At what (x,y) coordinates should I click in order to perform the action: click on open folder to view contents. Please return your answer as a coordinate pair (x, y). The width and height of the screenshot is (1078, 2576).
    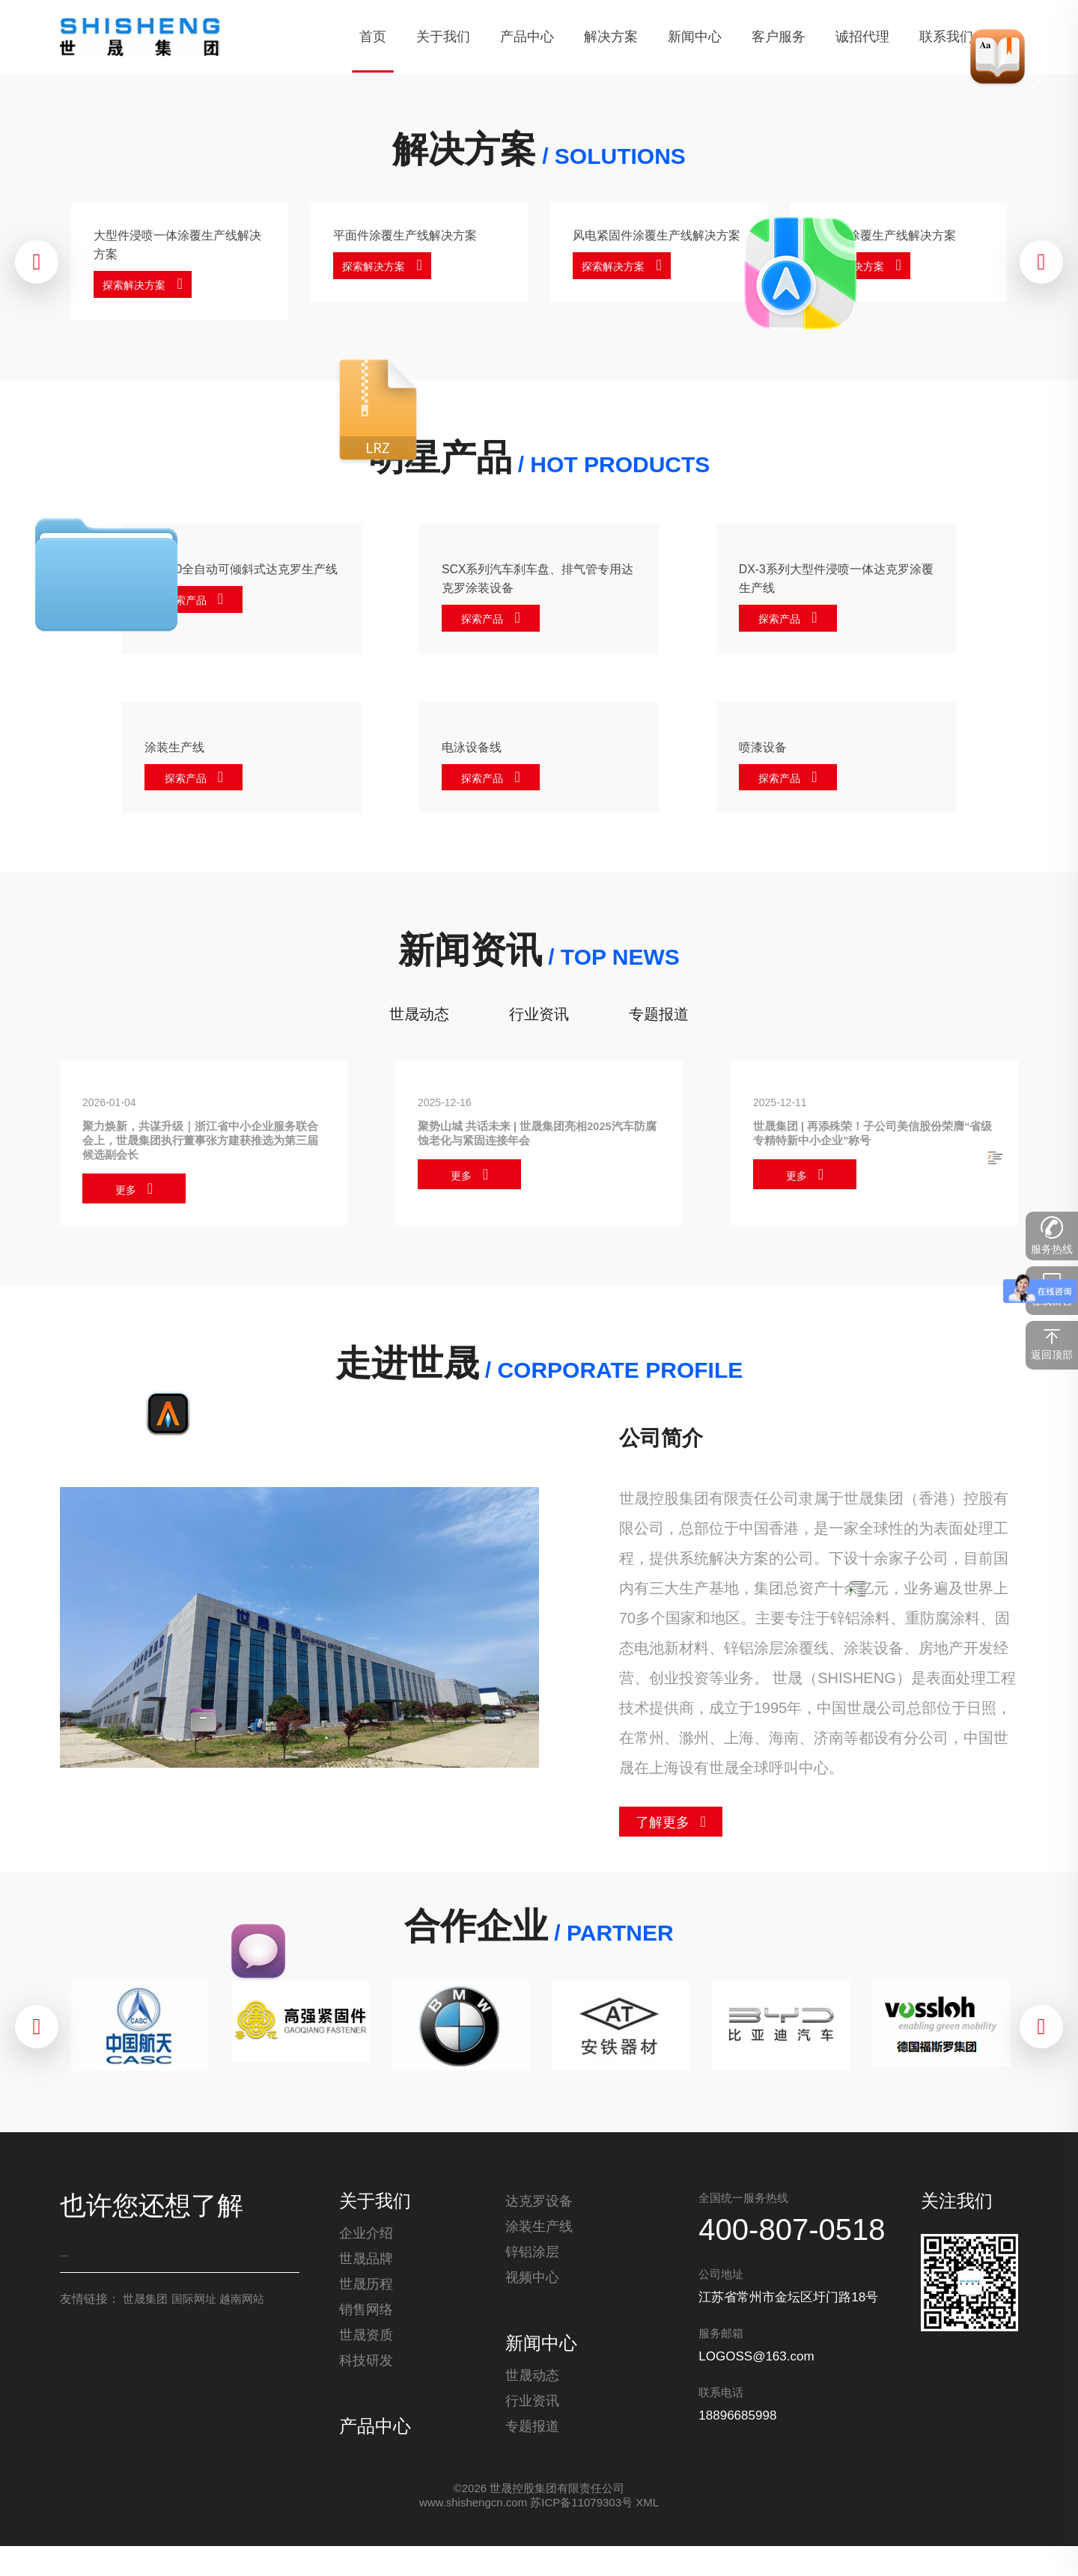
    Looking at the image, I should click on (106, 575).